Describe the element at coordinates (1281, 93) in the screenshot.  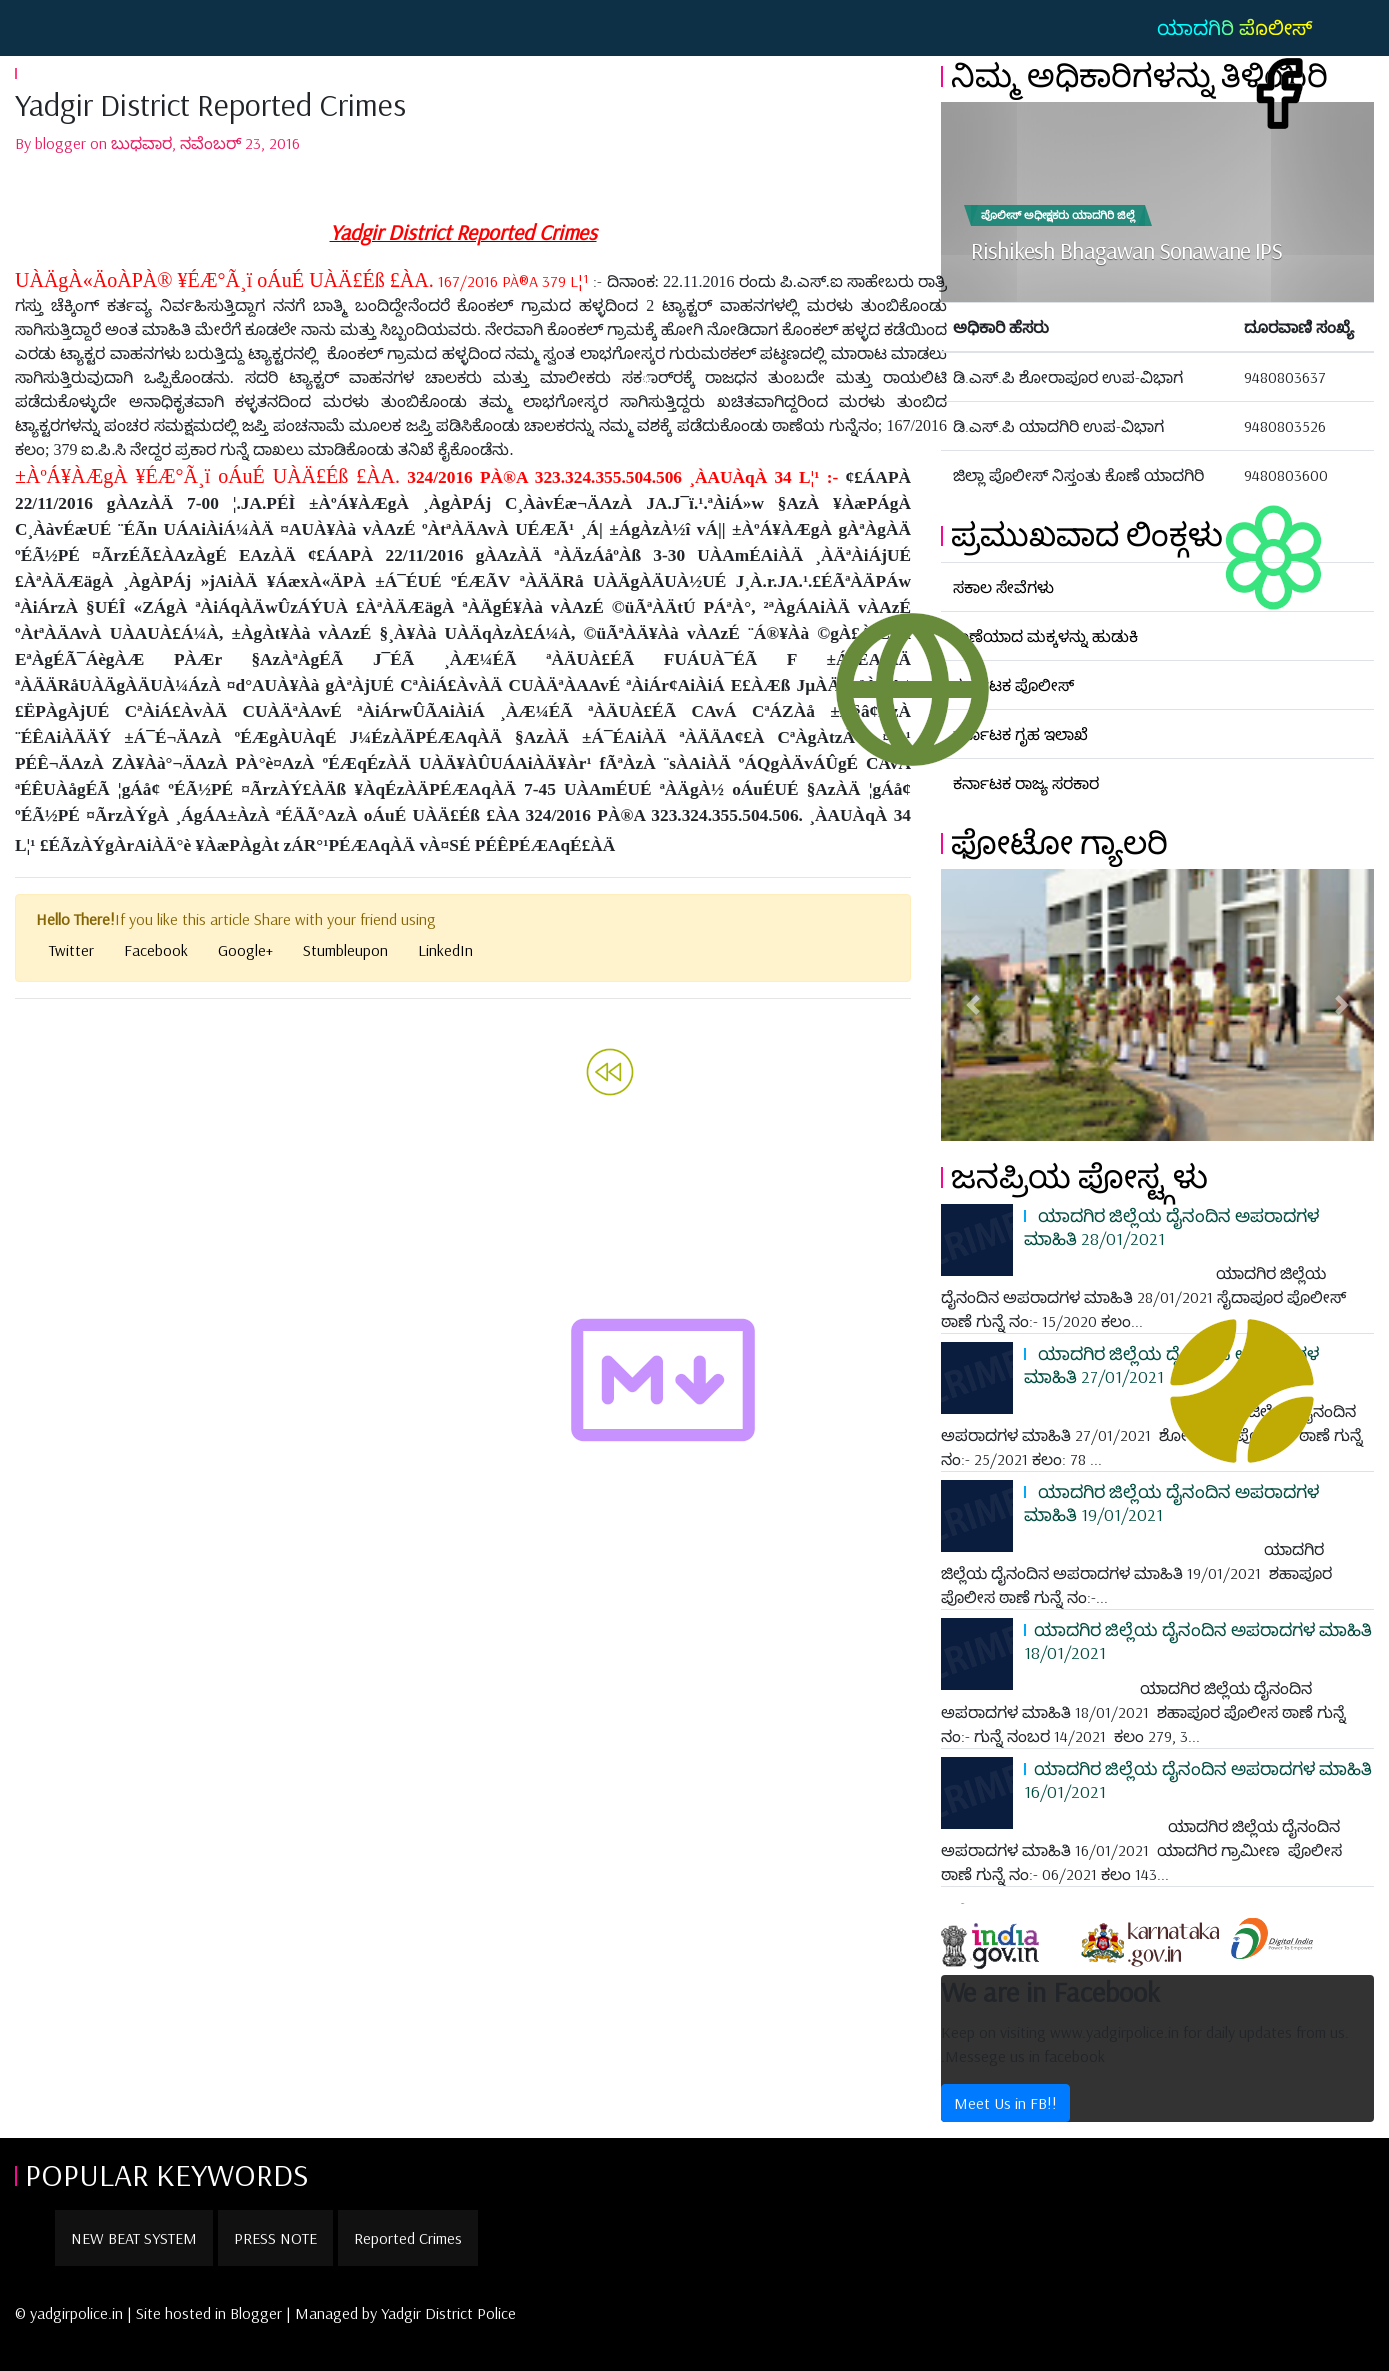
I see `open Facebook app` at that location.